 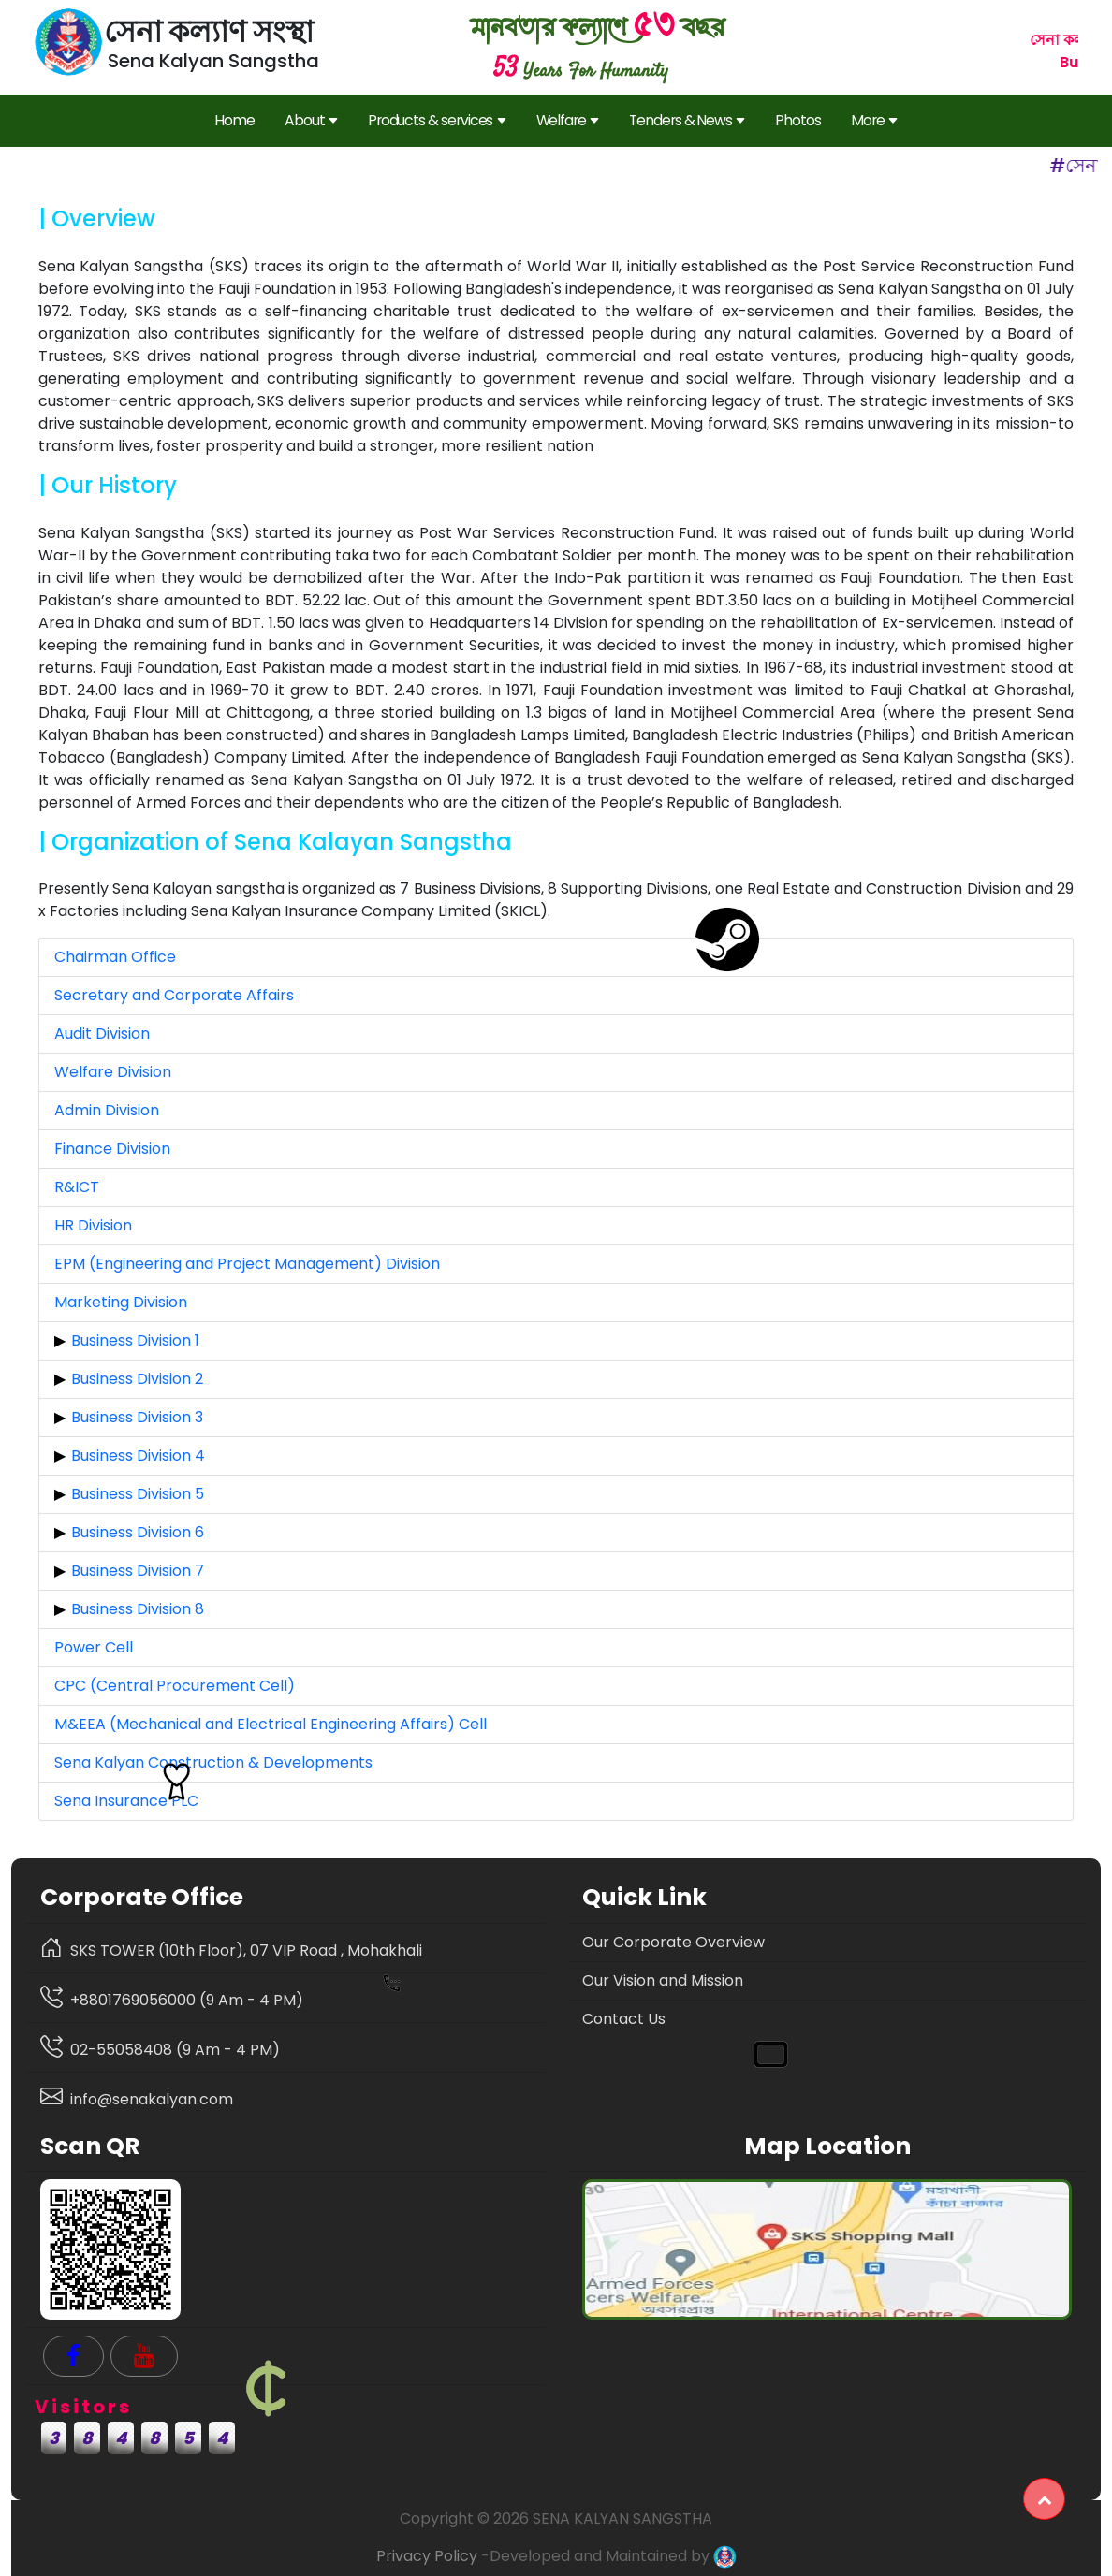 What do you see at coordinates (770, 2054) in the screenshot?
I see `crop image to 5:4 aspect ratio` at bounding box center [770, 2054].